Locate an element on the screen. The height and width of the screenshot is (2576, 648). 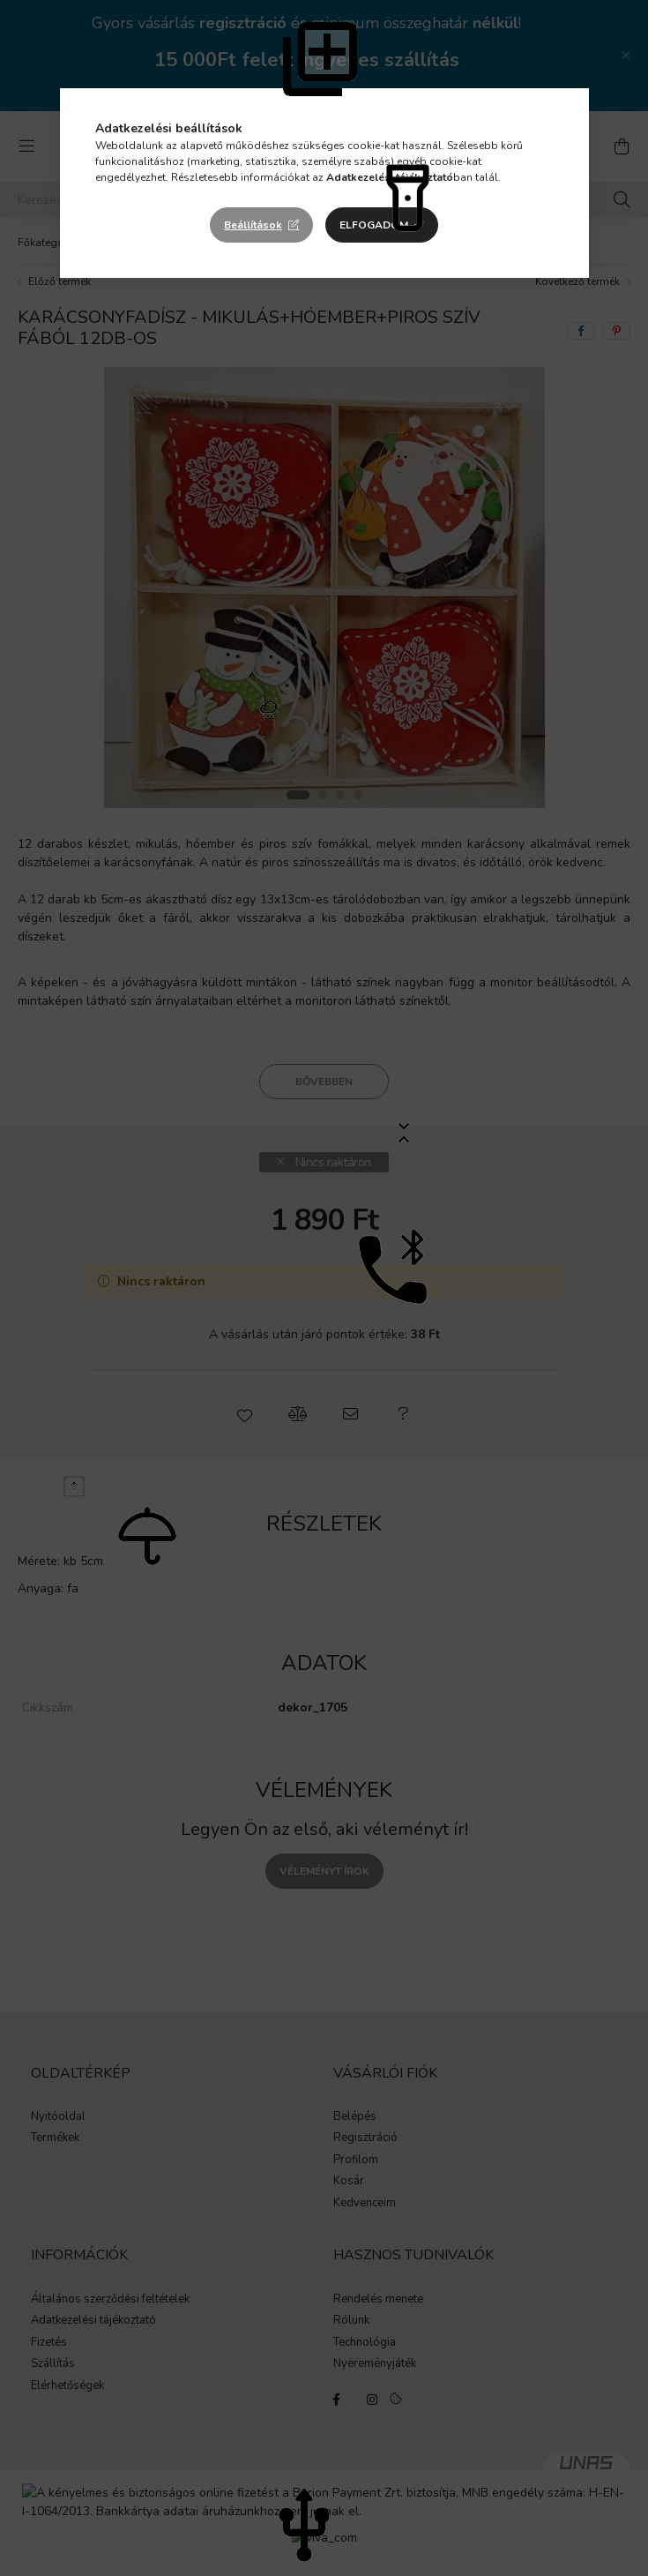
turn on device flashlight is located at coordinates (407, 198).